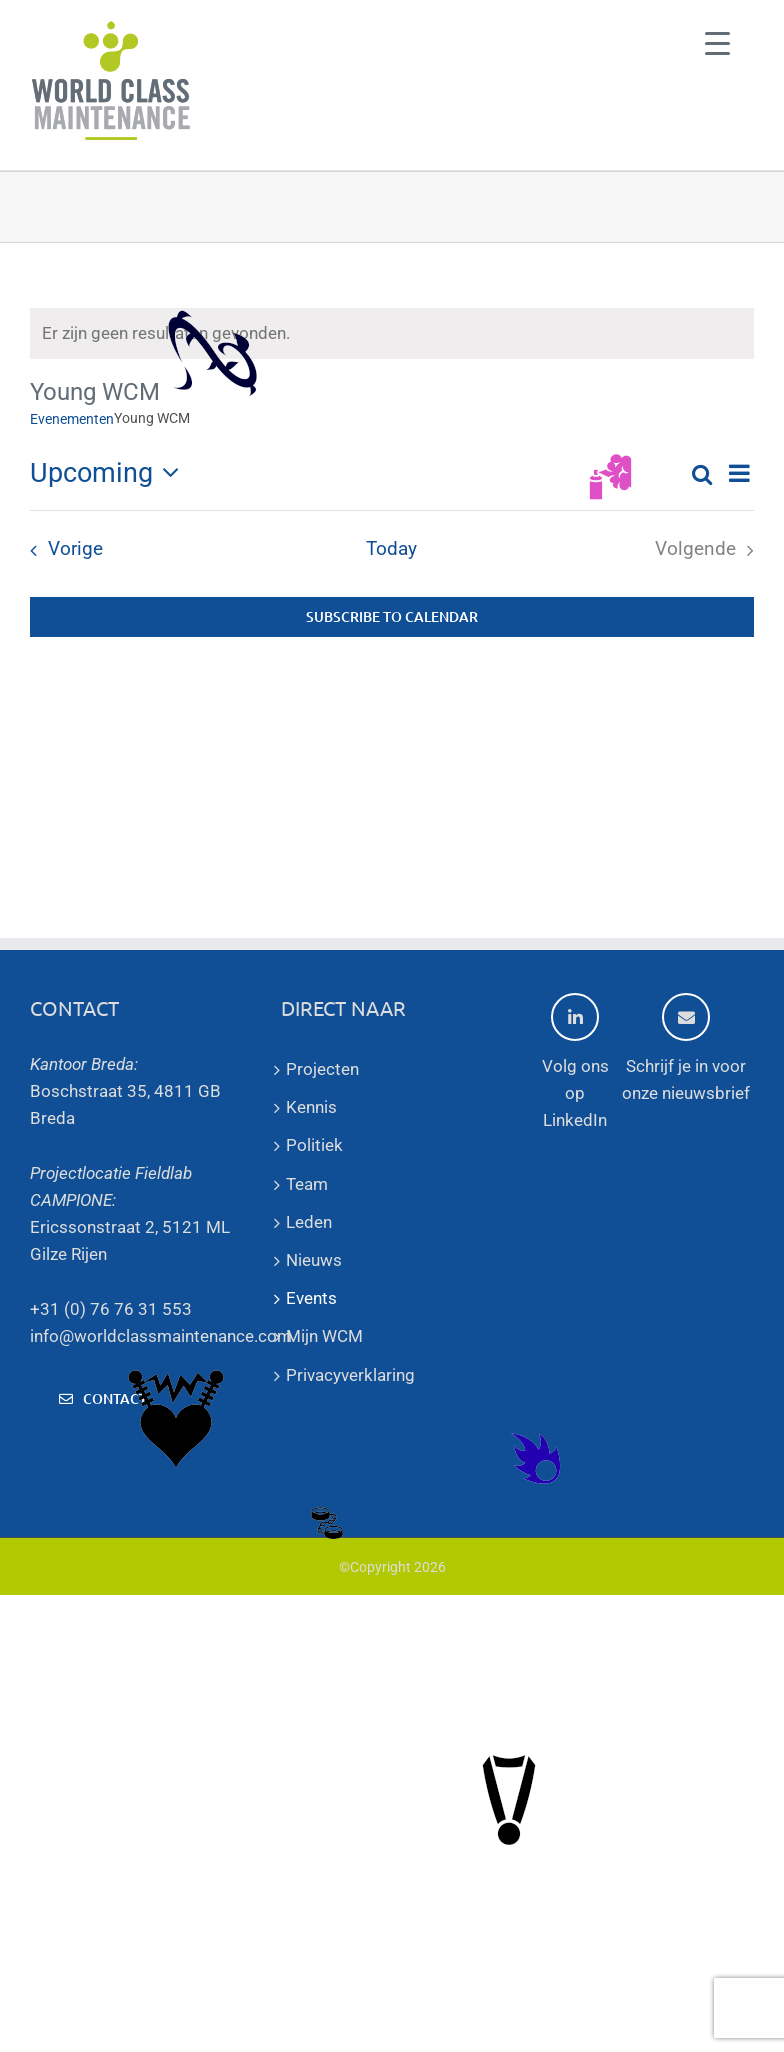 Image resolution: width=784 pixels, height=2052 pixels. Describe the element at coordinates (212, 352) in the screenshot. I see `use vine whip ability or attack` at that location.